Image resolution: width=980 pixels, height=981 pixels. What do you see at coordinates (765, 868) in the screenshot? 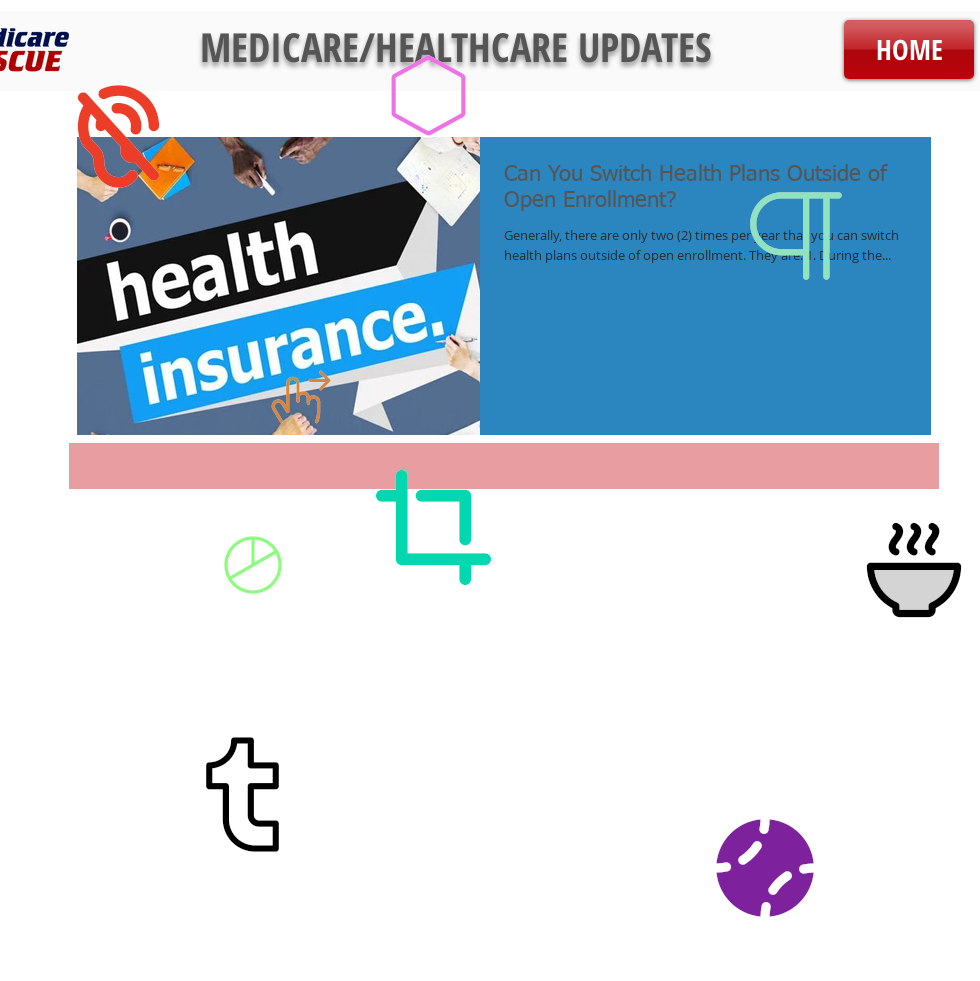
I see `view baseball scores or stats` at bounding box center [765, 868].